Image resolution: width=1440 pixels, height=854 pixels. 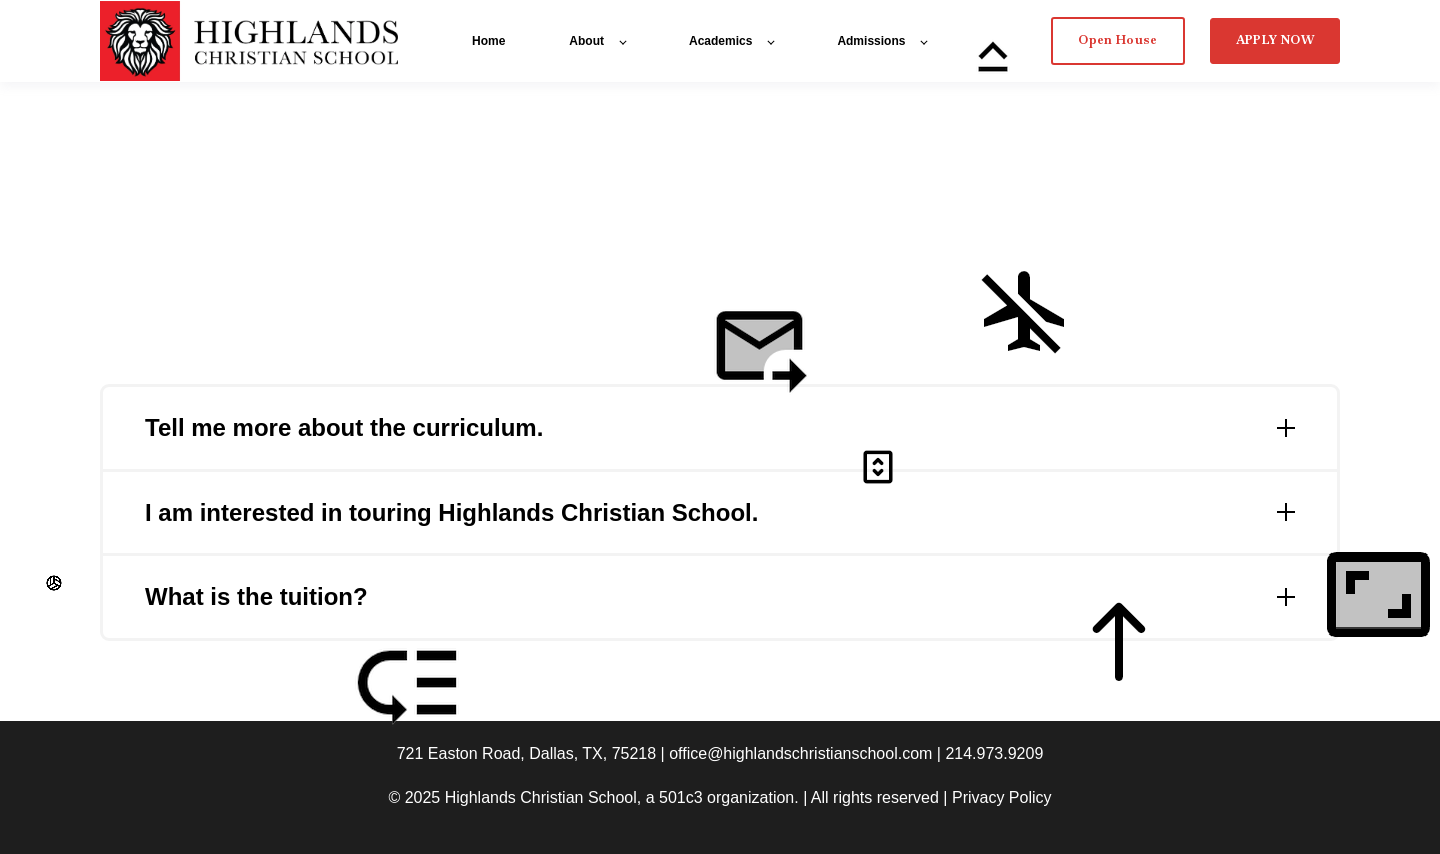 What do you see at coordinates (1378, 594) in the screenshot?
I see `adjust aspect ratio settings` at bounding box center [1378, 594].